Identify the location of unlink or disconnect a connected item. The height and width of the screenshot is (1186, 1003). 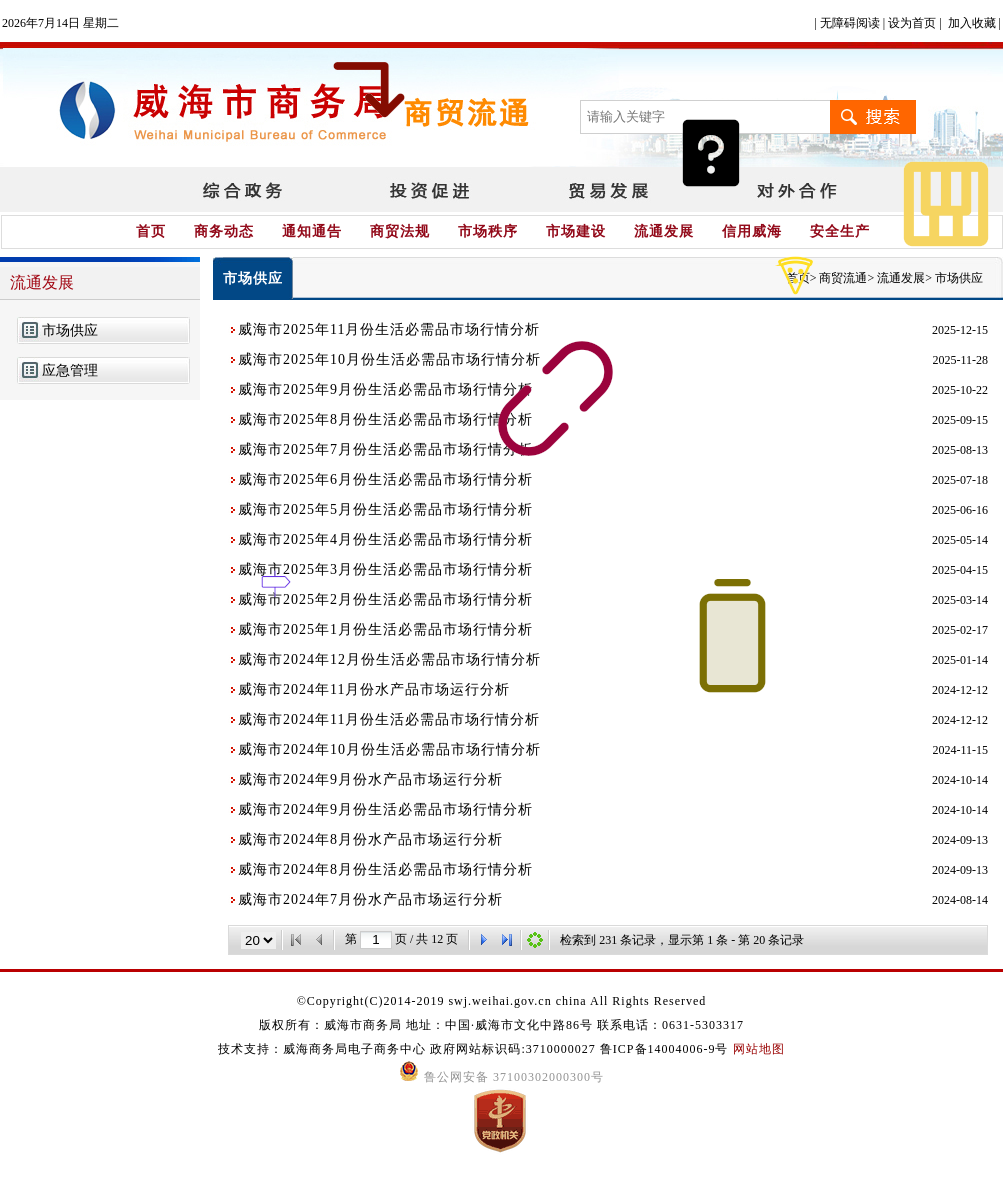
(555, 398).